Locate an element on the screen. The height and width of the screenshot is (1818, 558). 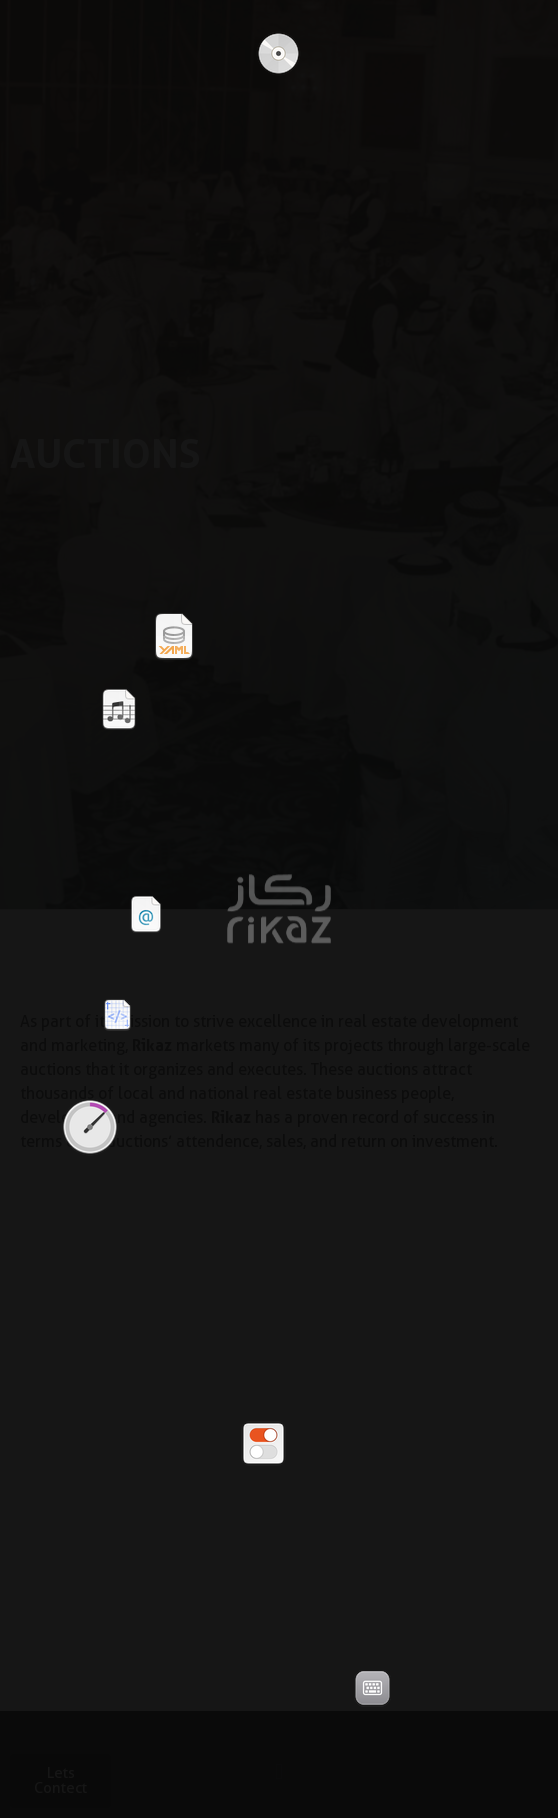
audio CD or optical media device is located at coordinates (278, 53).